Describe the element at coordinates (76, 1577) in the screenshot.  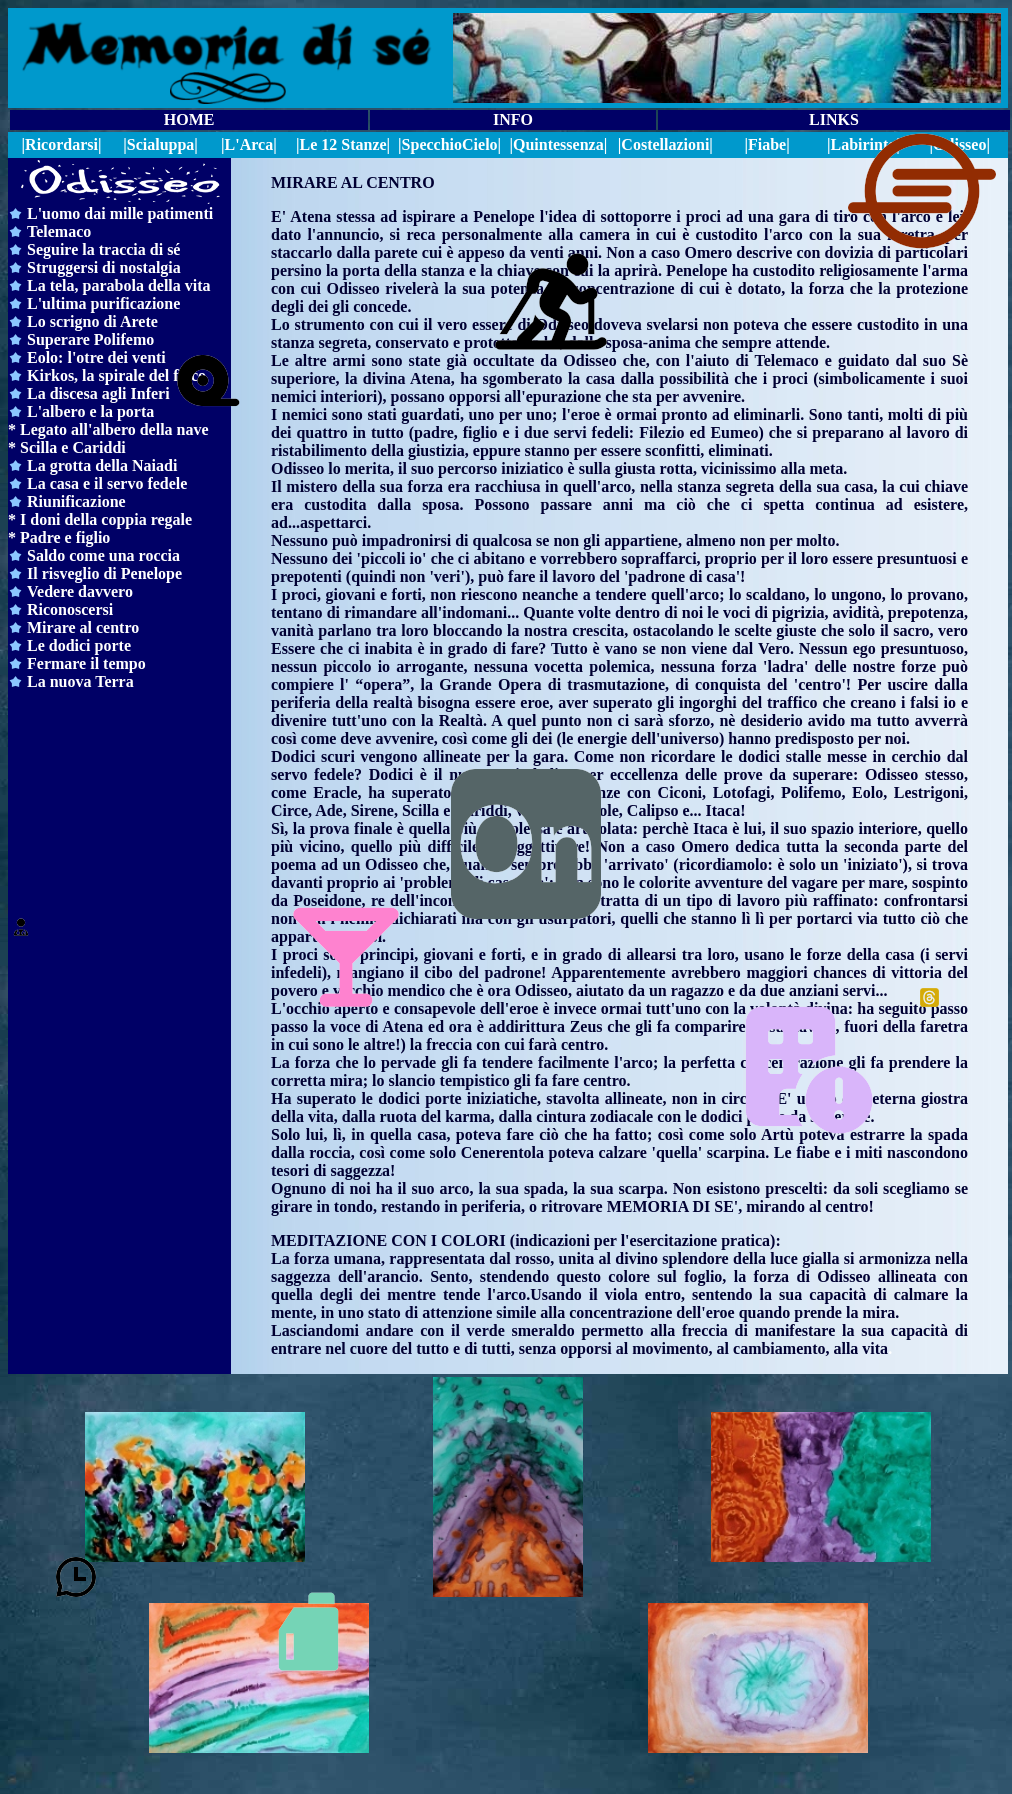
I see `view chat history` at that location.